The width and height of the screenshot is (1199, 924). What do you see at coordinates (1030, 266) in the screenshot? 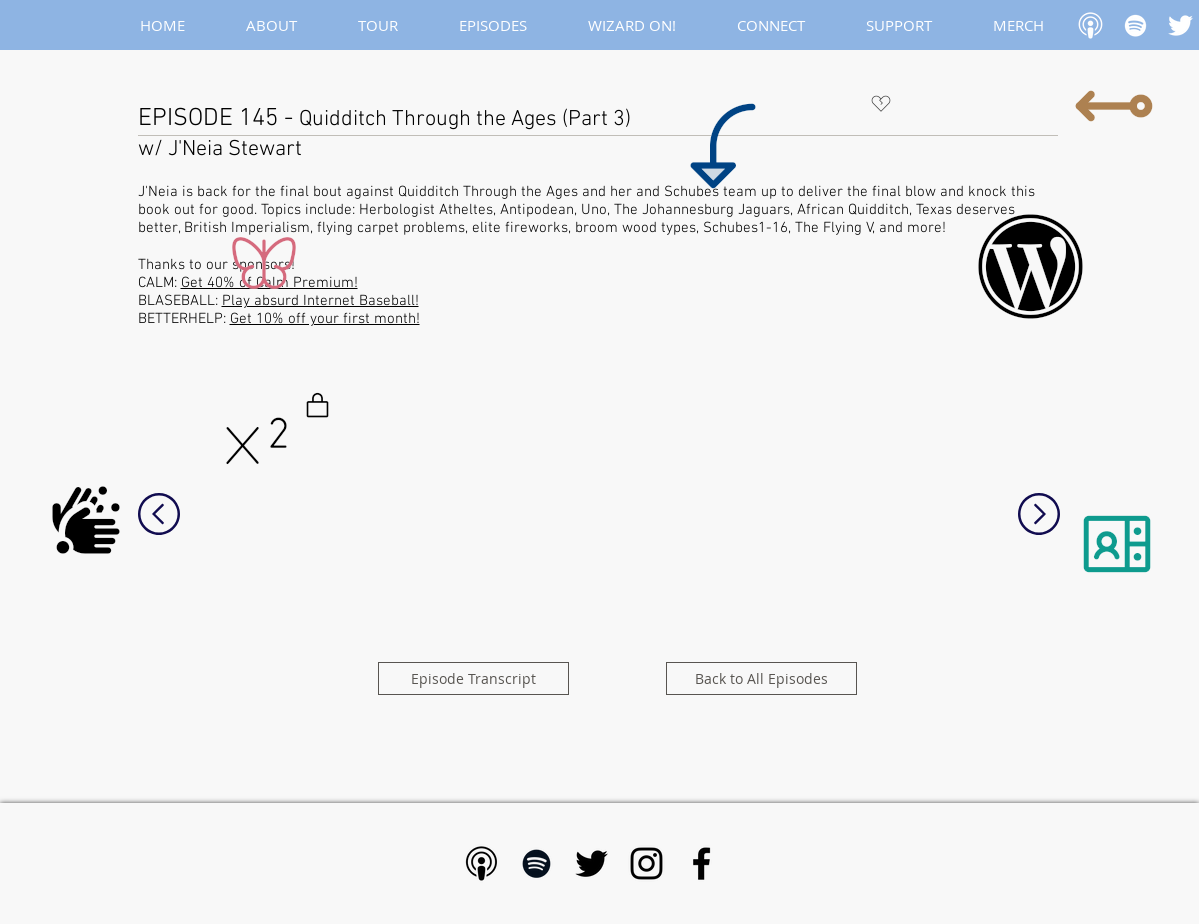
I see `link to WordPress website or blog` at bounding box center [1030, 266].